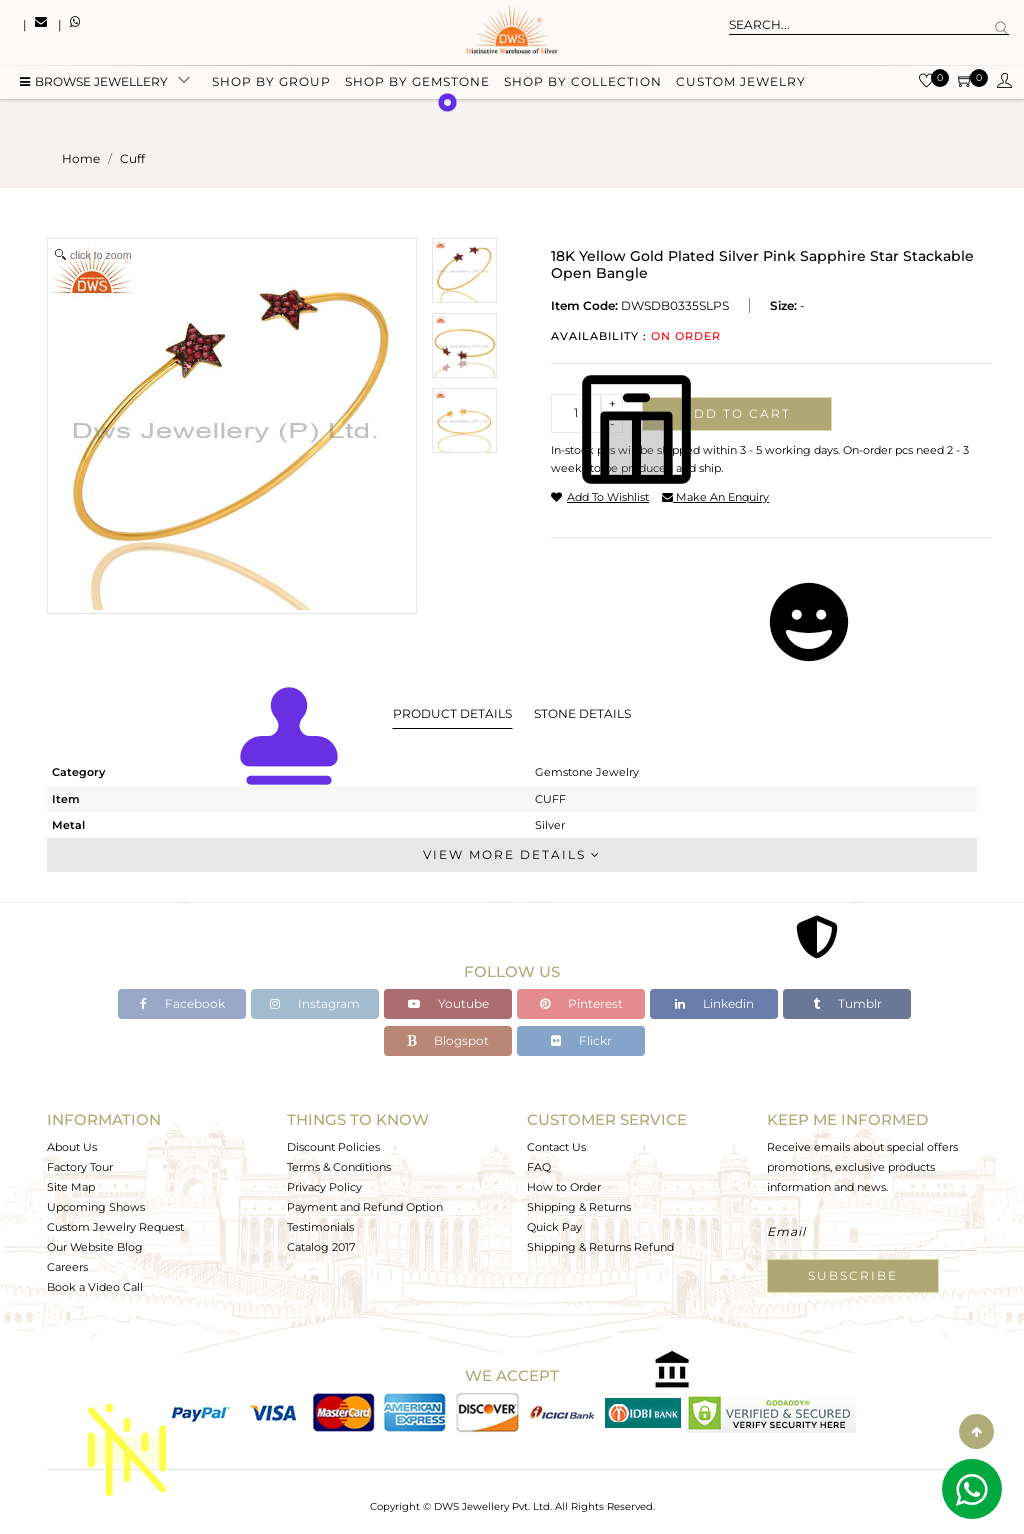  Describe the element at coordinates (289, 736) in the screenshot. I see `apply a stamp or seal to a document` at that location.